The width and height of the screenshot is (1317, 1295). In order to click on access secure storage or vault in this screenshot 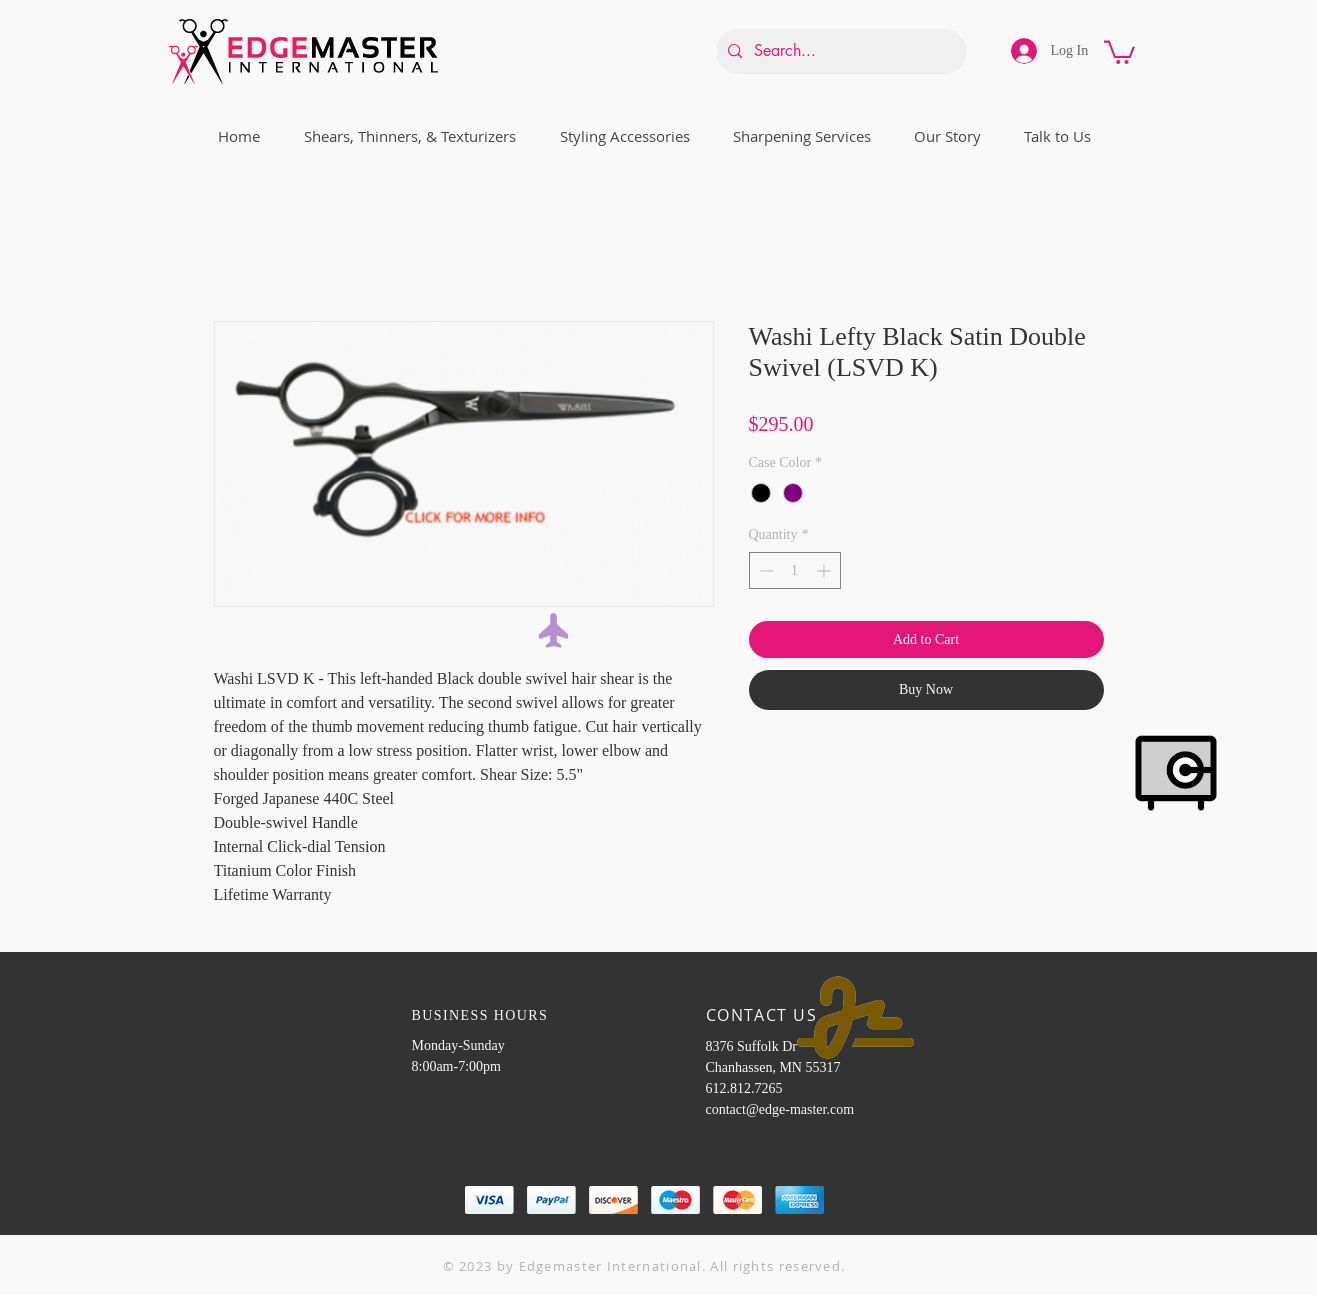, I will do `click(1176, 770)`.